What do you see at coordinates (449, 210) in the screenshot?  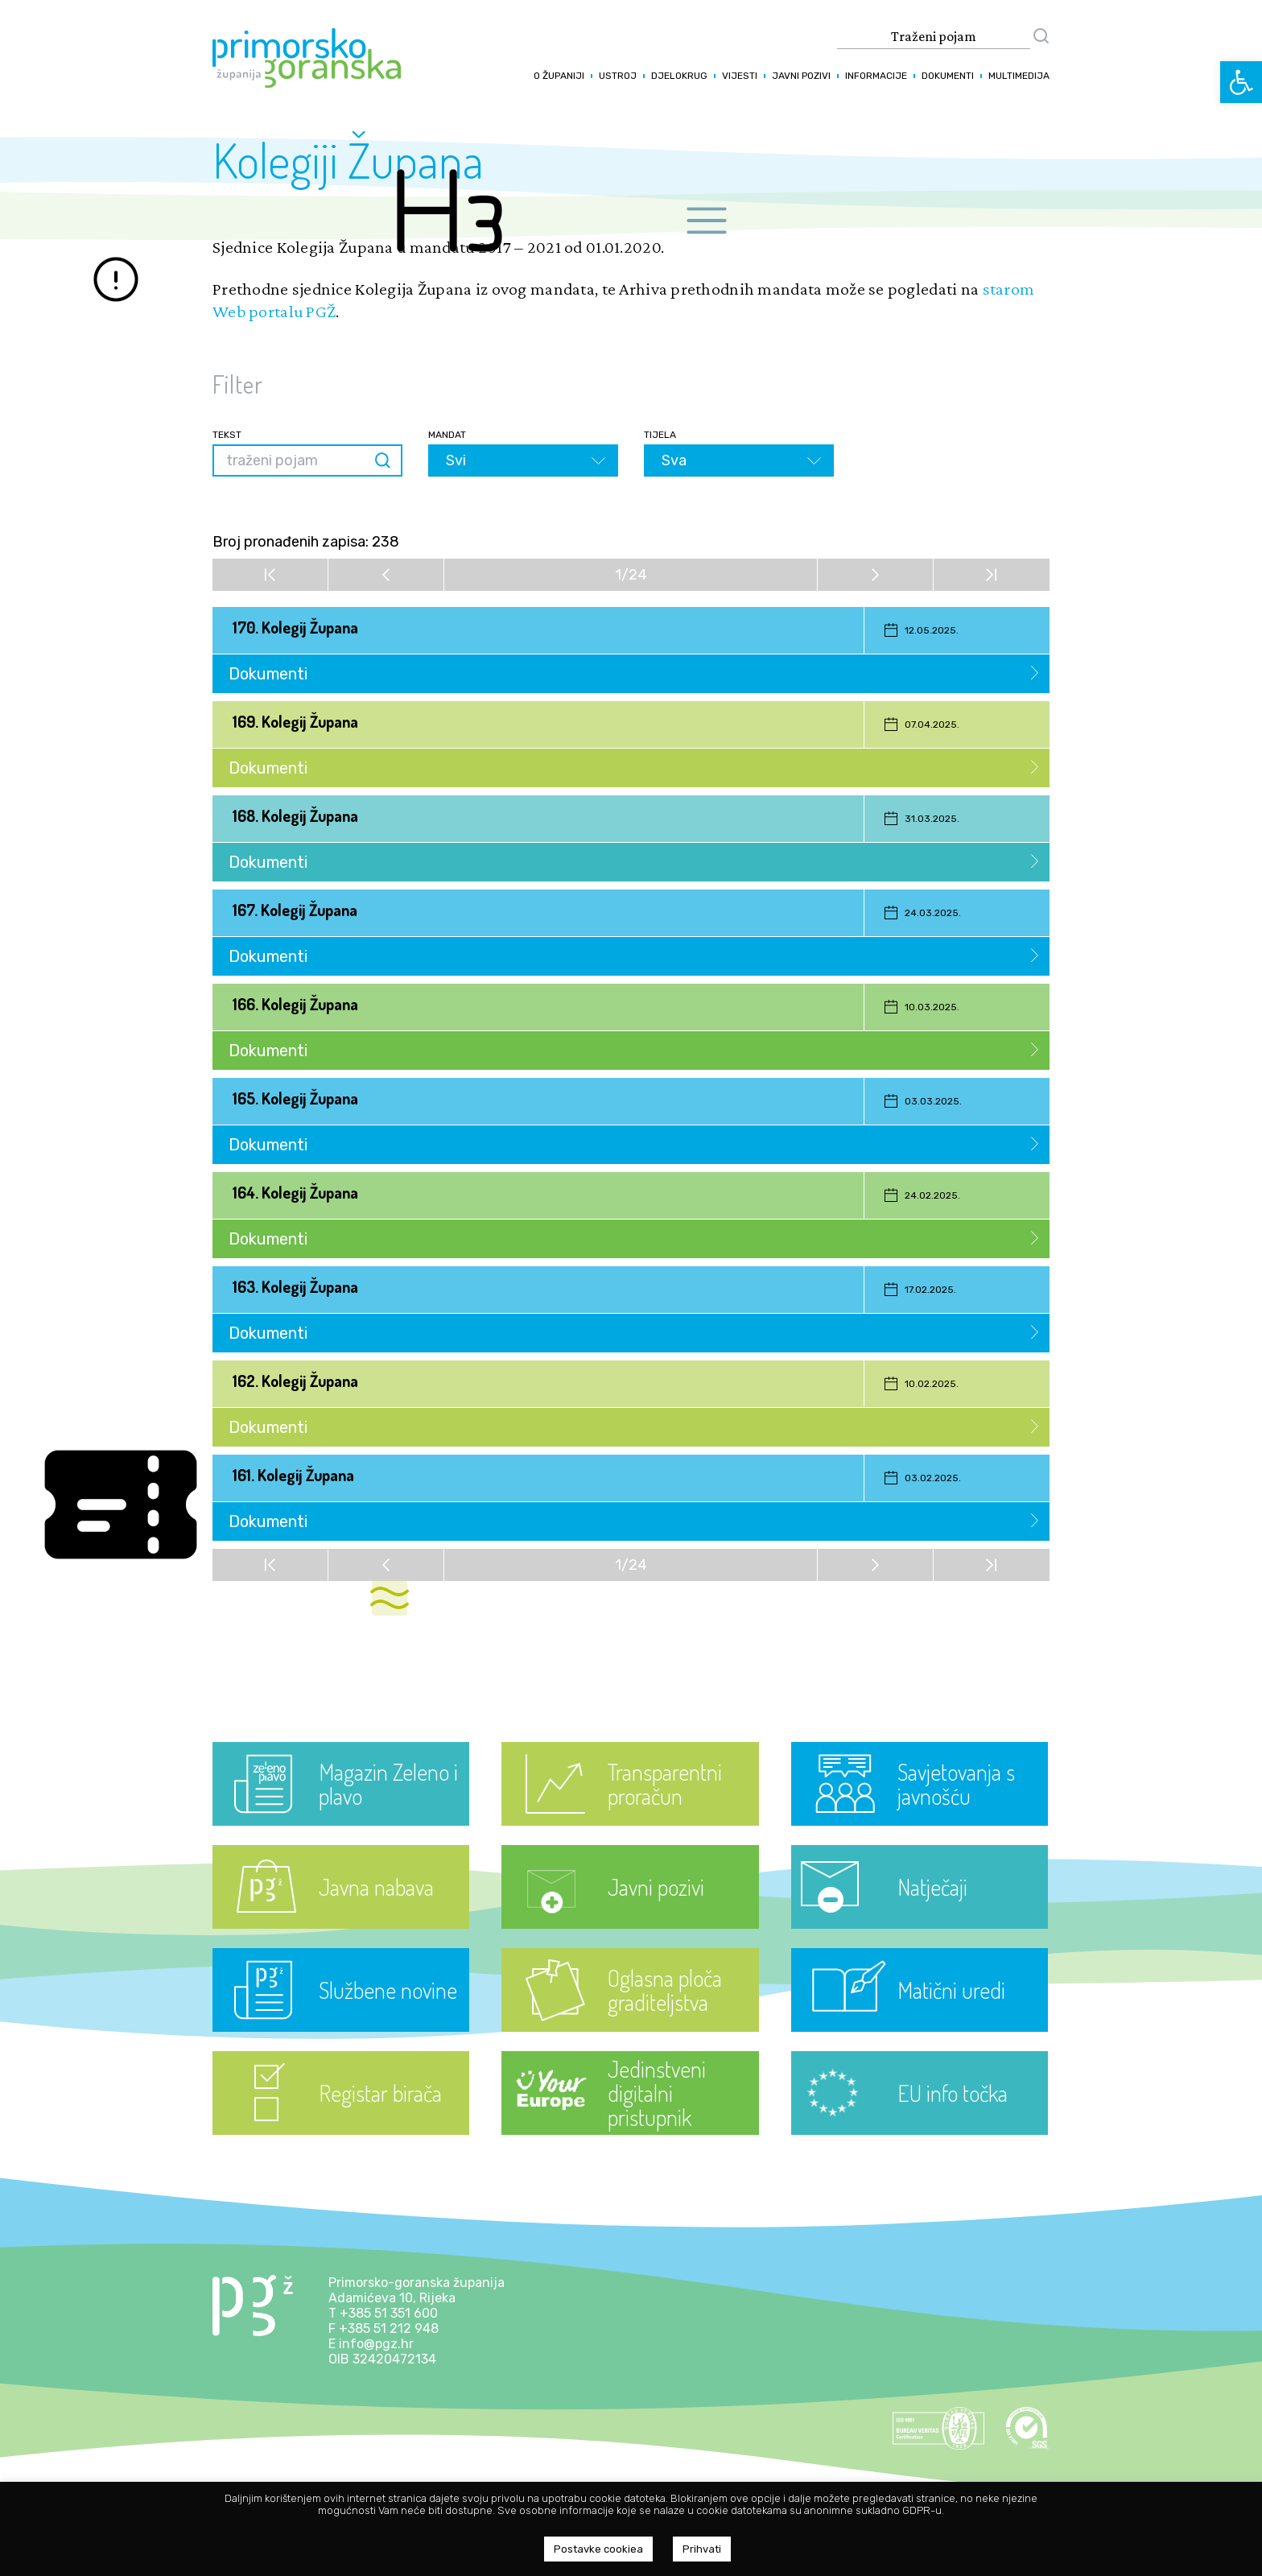 I see `format text as heading level 3` at bounding box center [449, 210].